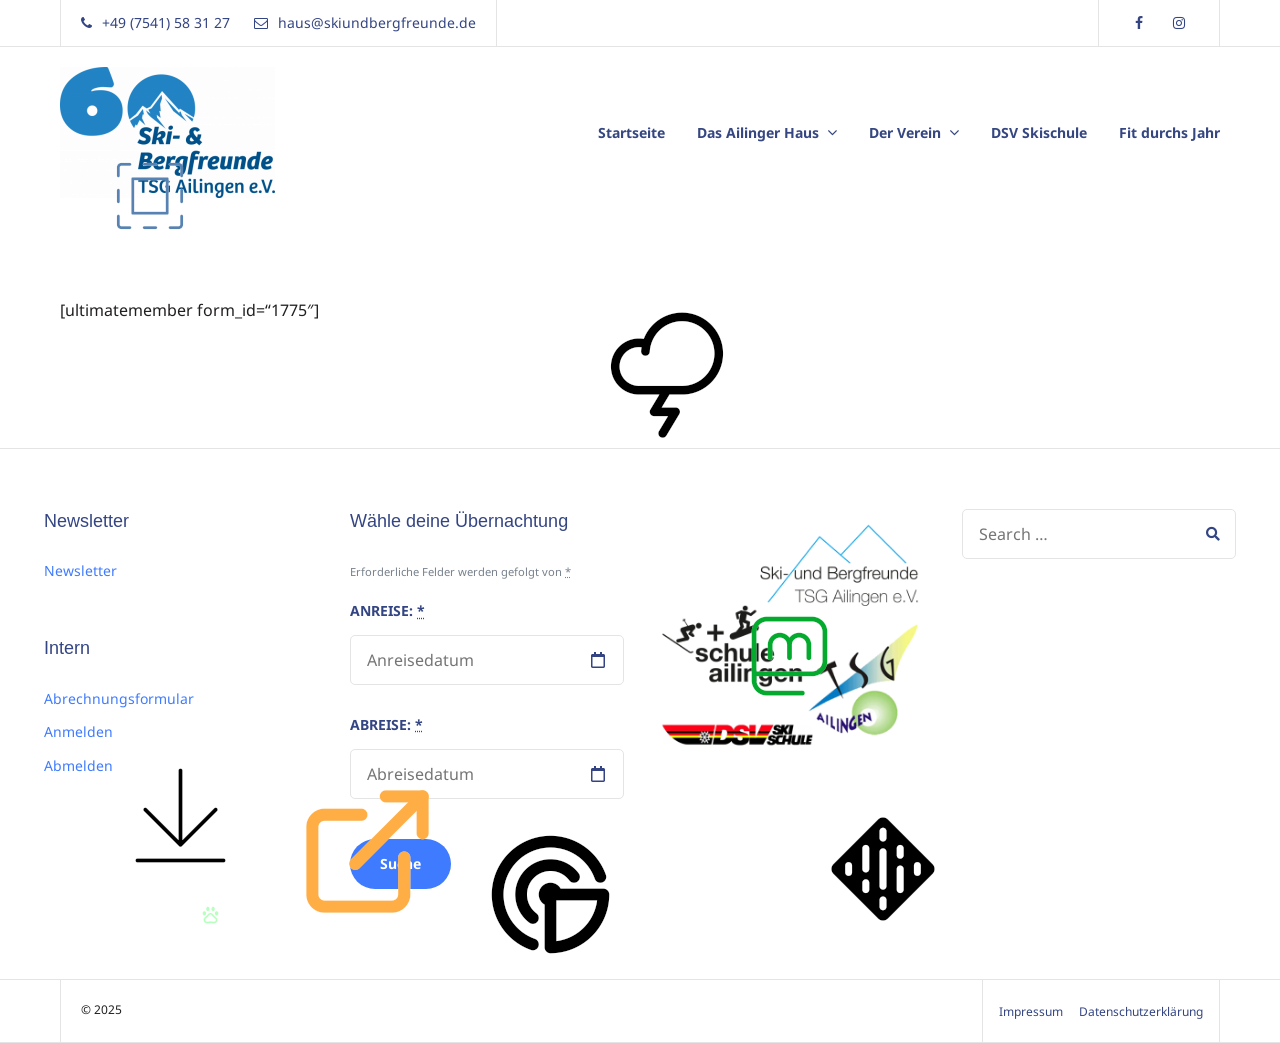 Image resolution: width=1280 pixels, height=1043 pixels. Describe the element at coordinates (550, 894) in the screenshot. I see `scan nearby devices or networks` at that location.